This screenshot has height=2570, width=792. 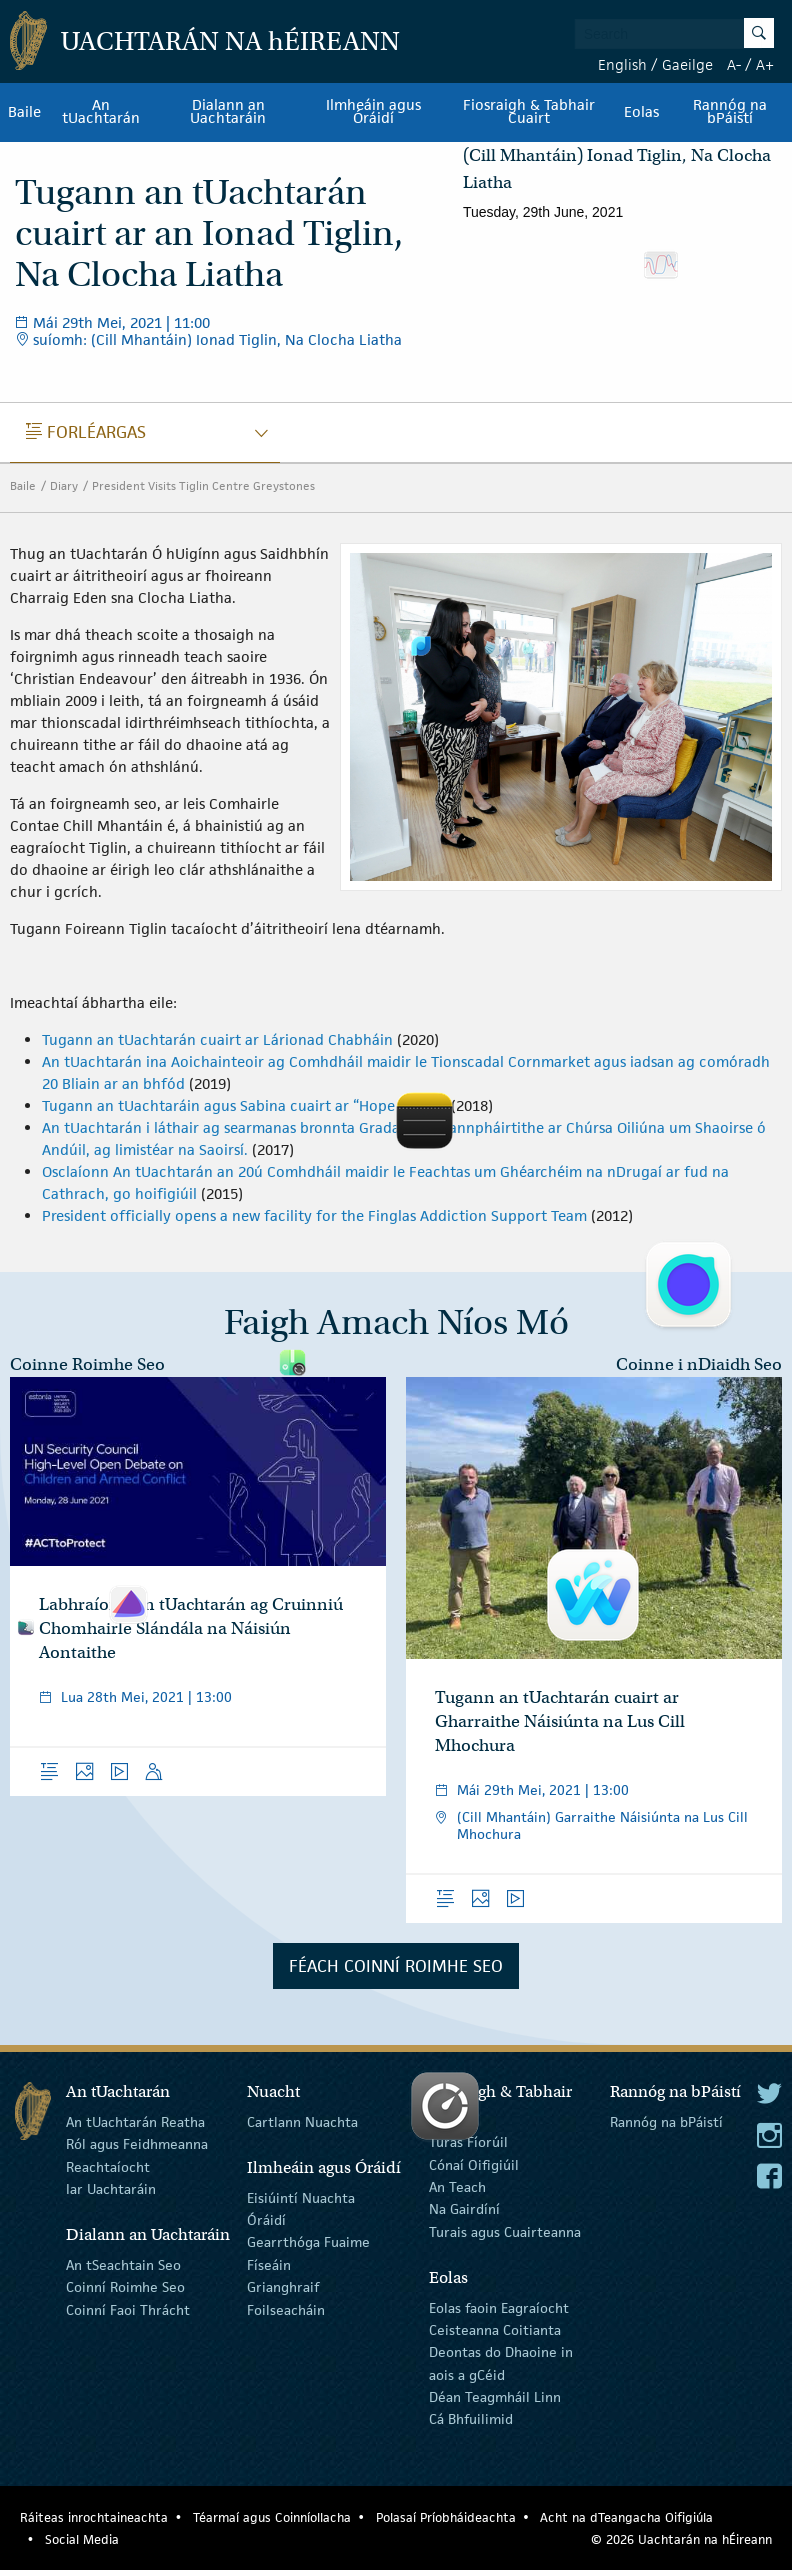 I want to click on open waterfox browser, so click(x=593, y=1595).